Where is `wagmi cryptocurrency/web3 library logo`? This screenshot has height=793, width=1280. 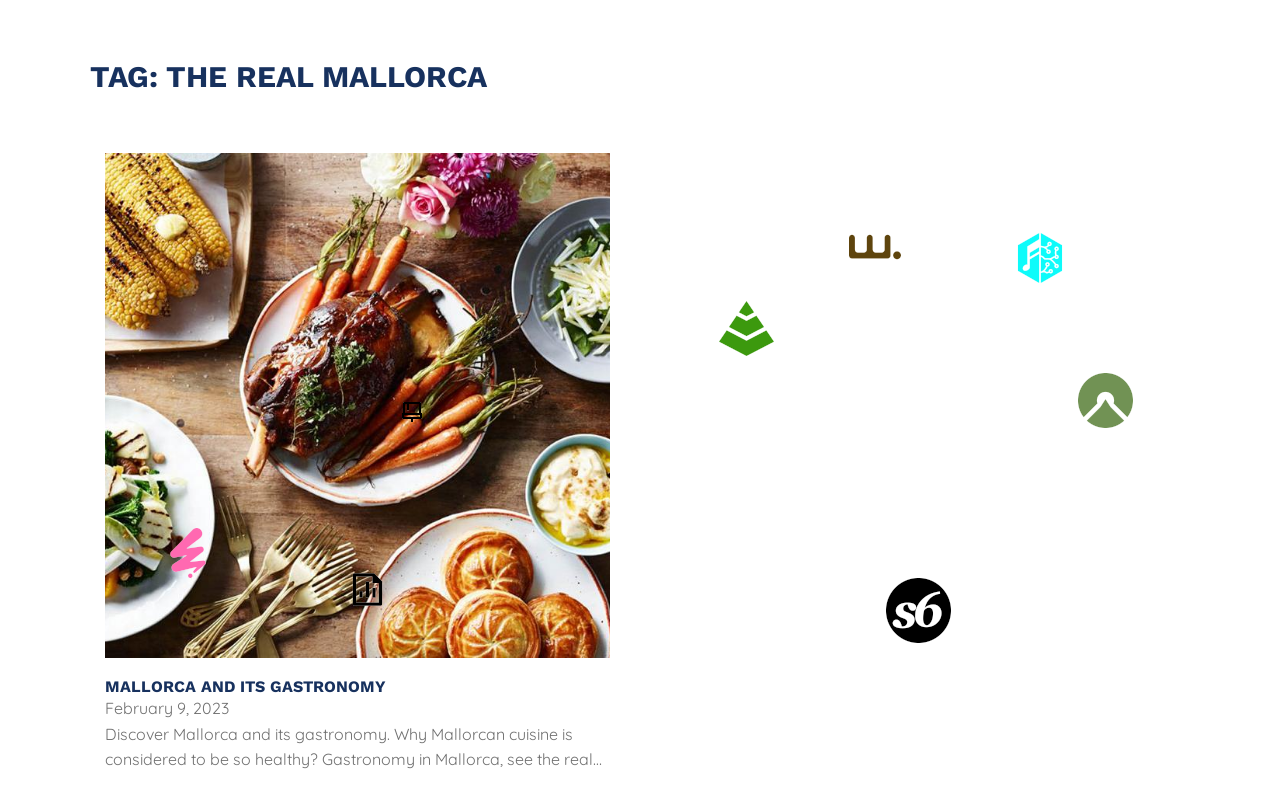 wagmi cryptocurrency/web3 library logo is located at coordinates (875, 247).